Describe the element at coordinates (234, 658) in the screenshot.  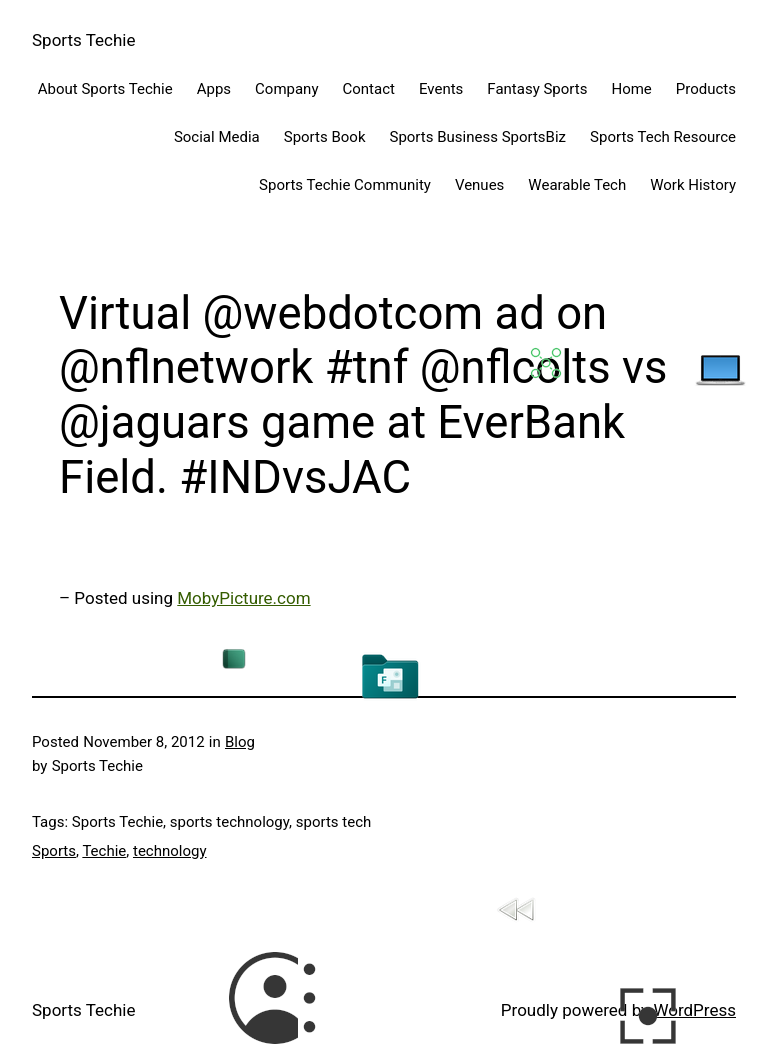
I see `access your desktop folder` at that location.